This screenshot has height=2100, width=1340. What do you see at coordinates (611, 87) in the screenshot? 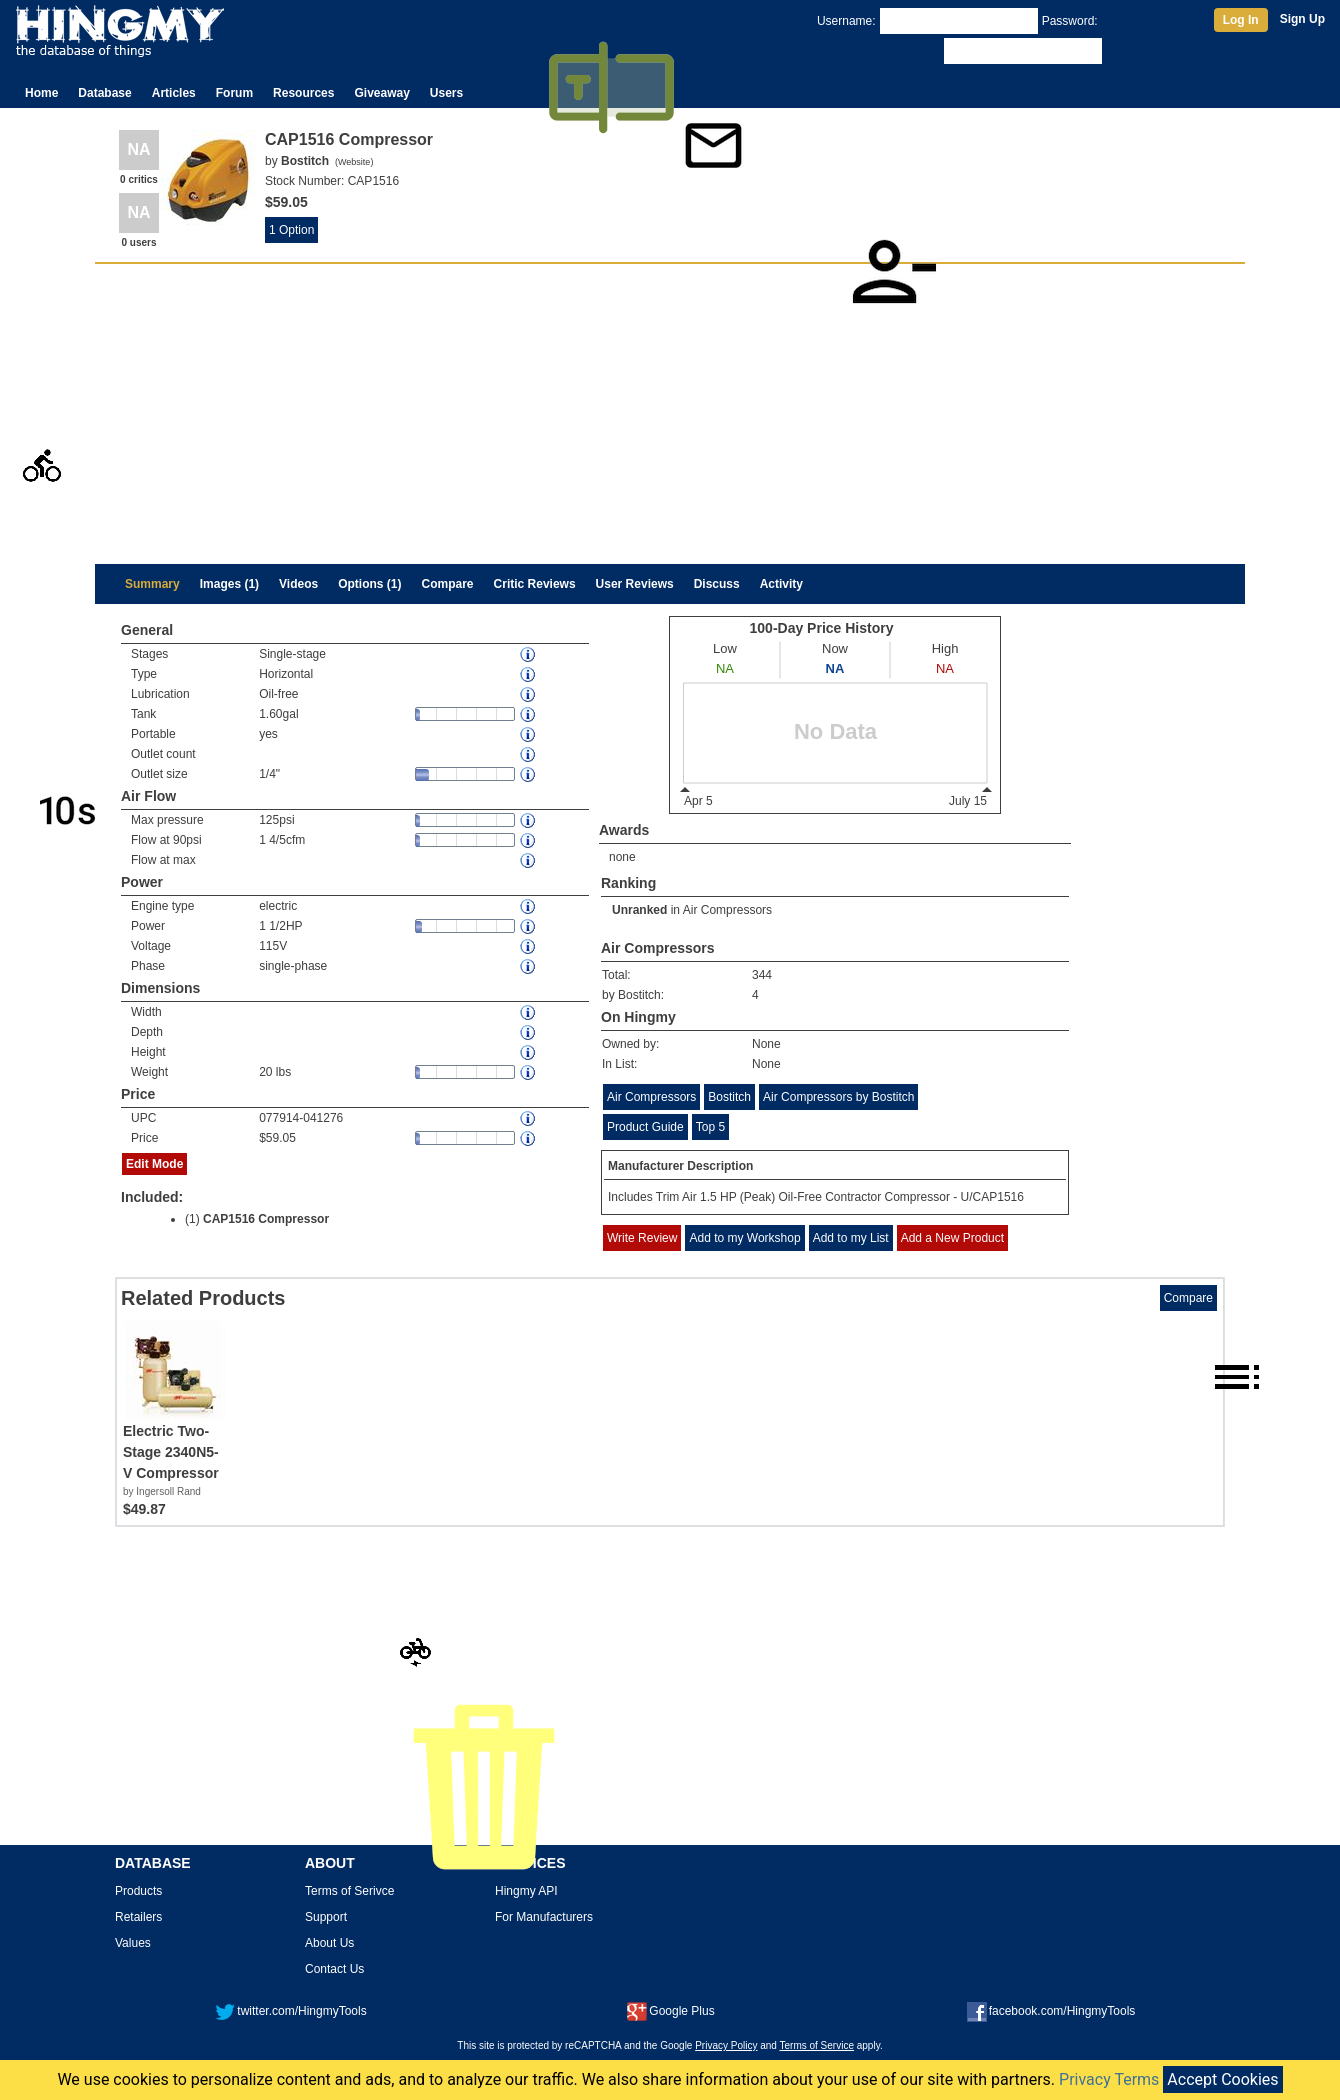
I see `insert a text input field` at bounding box center [611, 87].